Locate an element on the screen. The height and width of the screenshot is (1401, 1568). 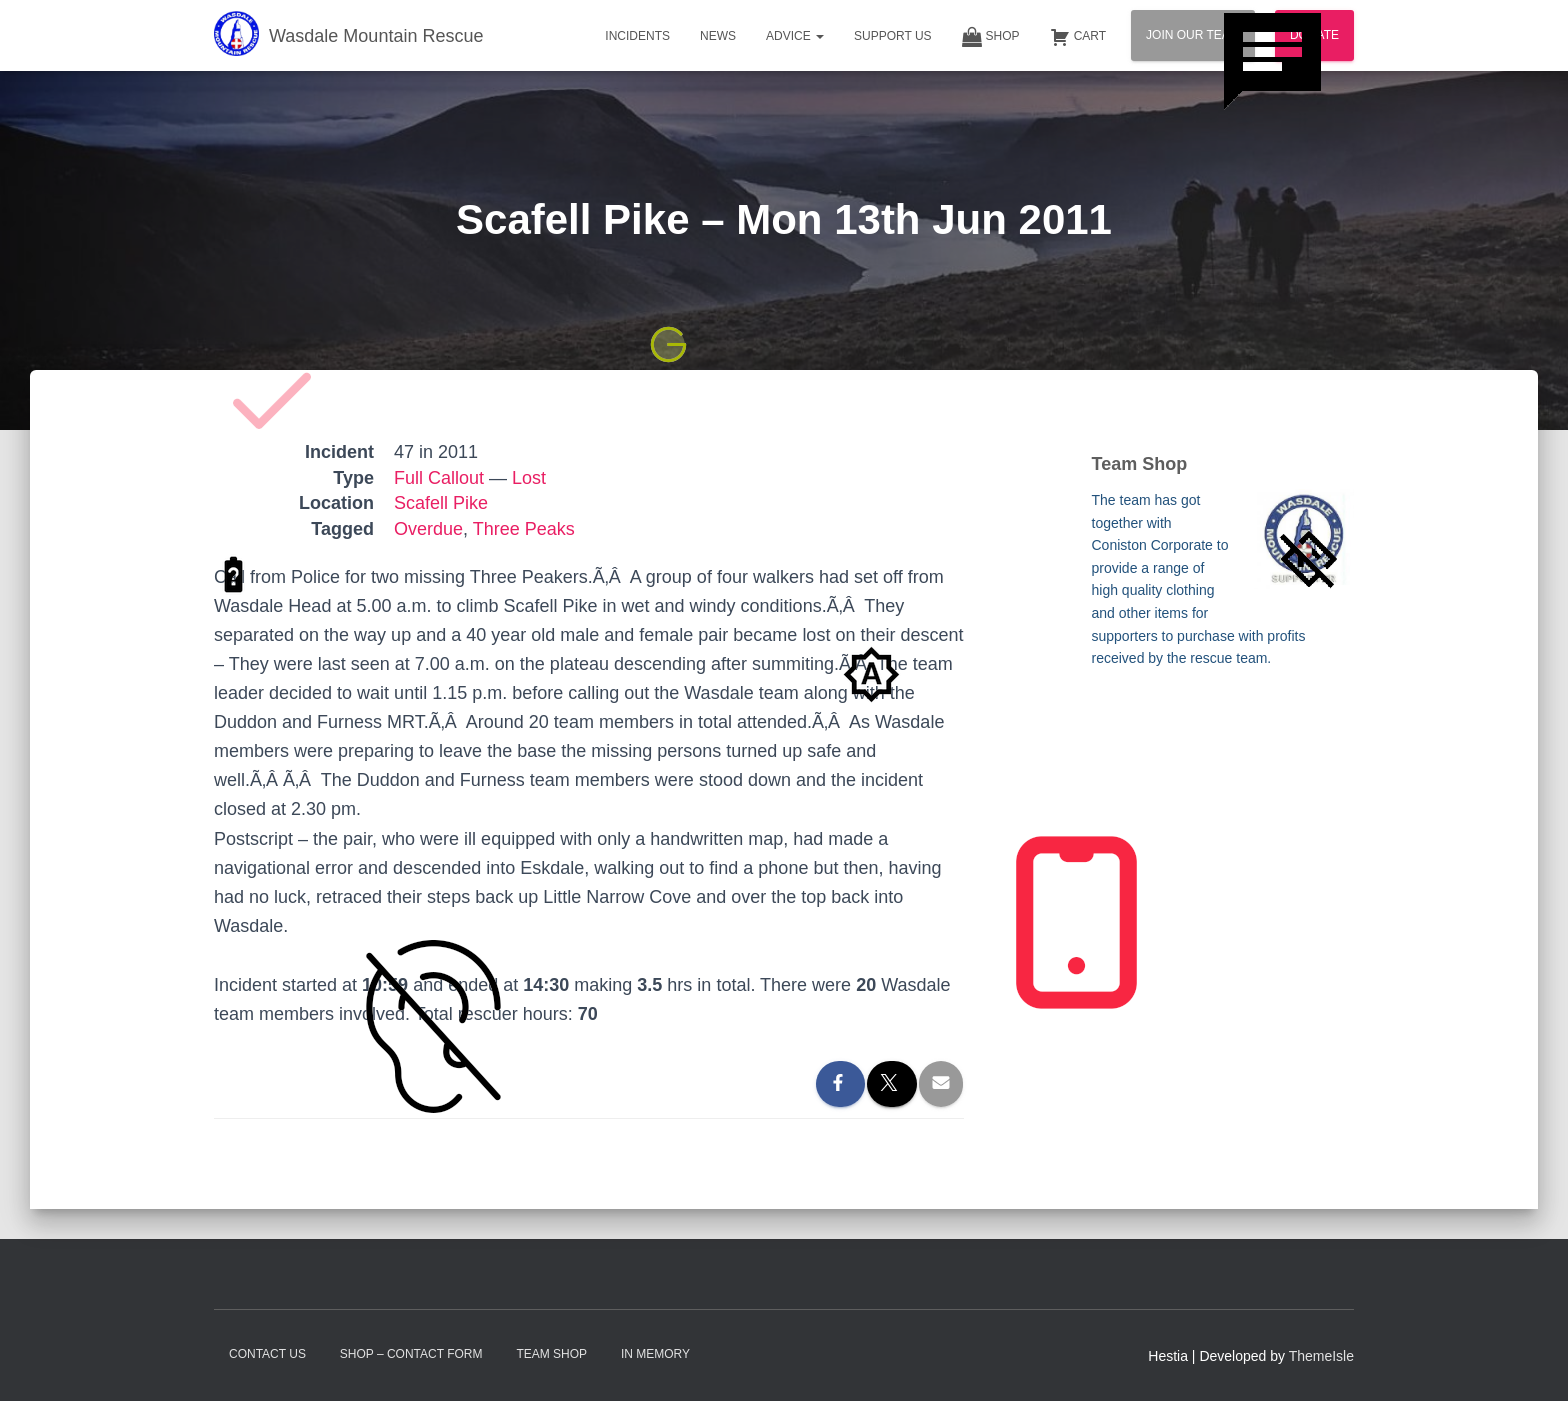
disable navigation or directions is located at coordinates (1309, 559).